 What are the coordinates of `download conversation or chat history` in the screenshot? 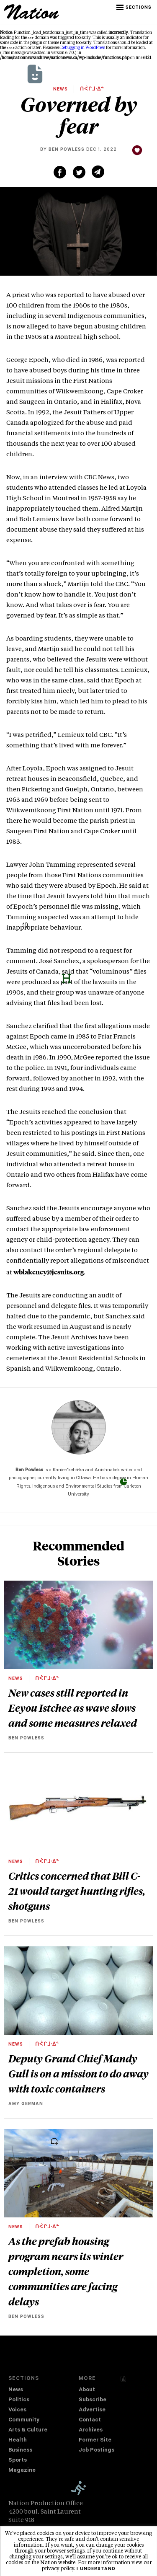 It's located at (54, 2141).